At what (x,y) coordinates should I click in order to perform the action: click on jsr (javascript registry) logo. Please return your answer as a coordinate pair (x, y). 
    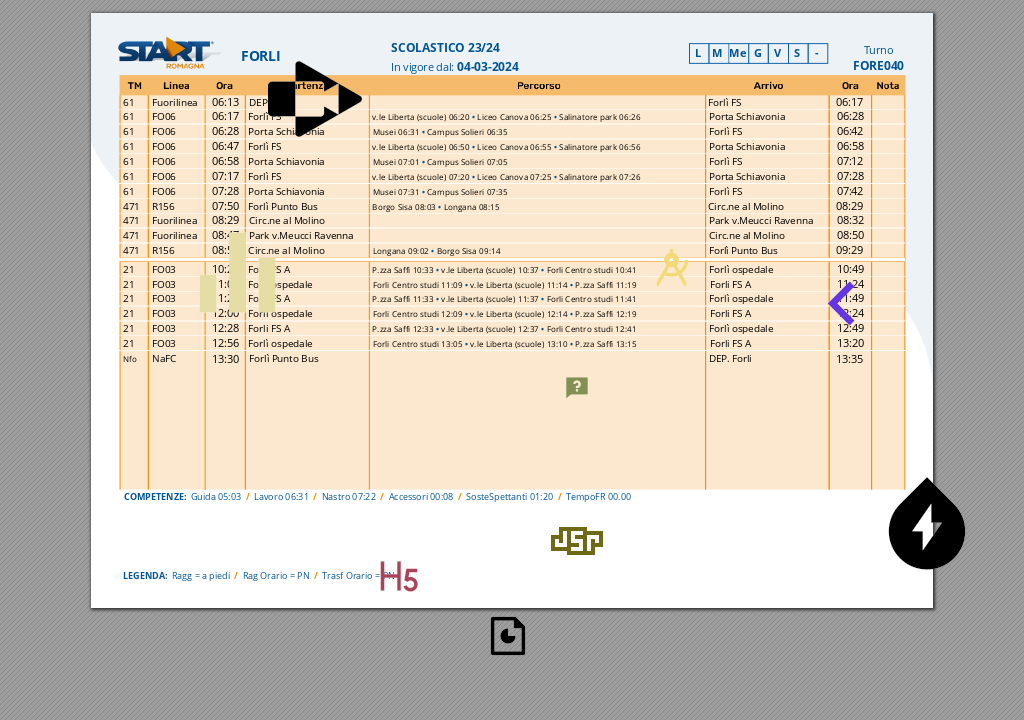
    Looking at the image, I should click on (577, 541).